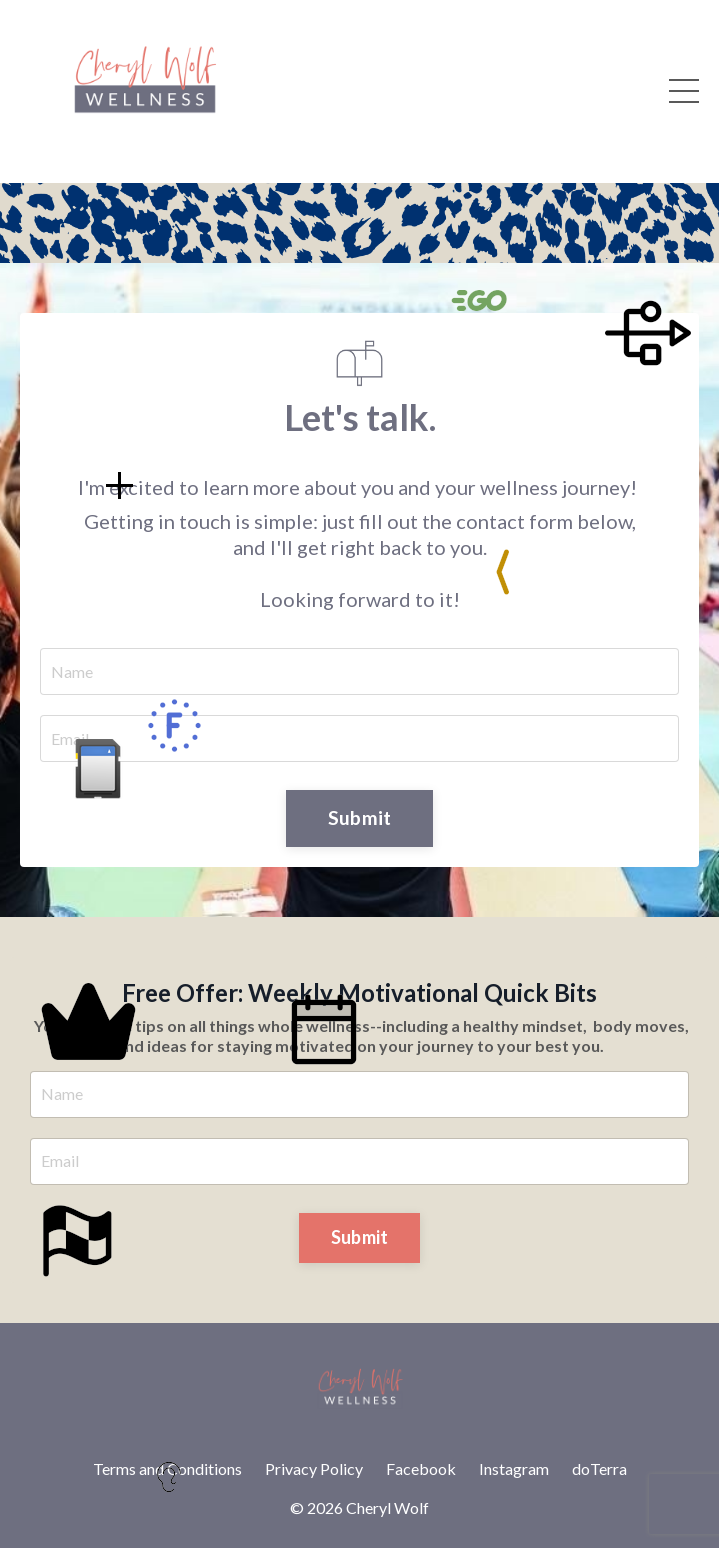 This screenshot has height=1548, width=719. I want to click on go programming language logo, so click(480, 300).